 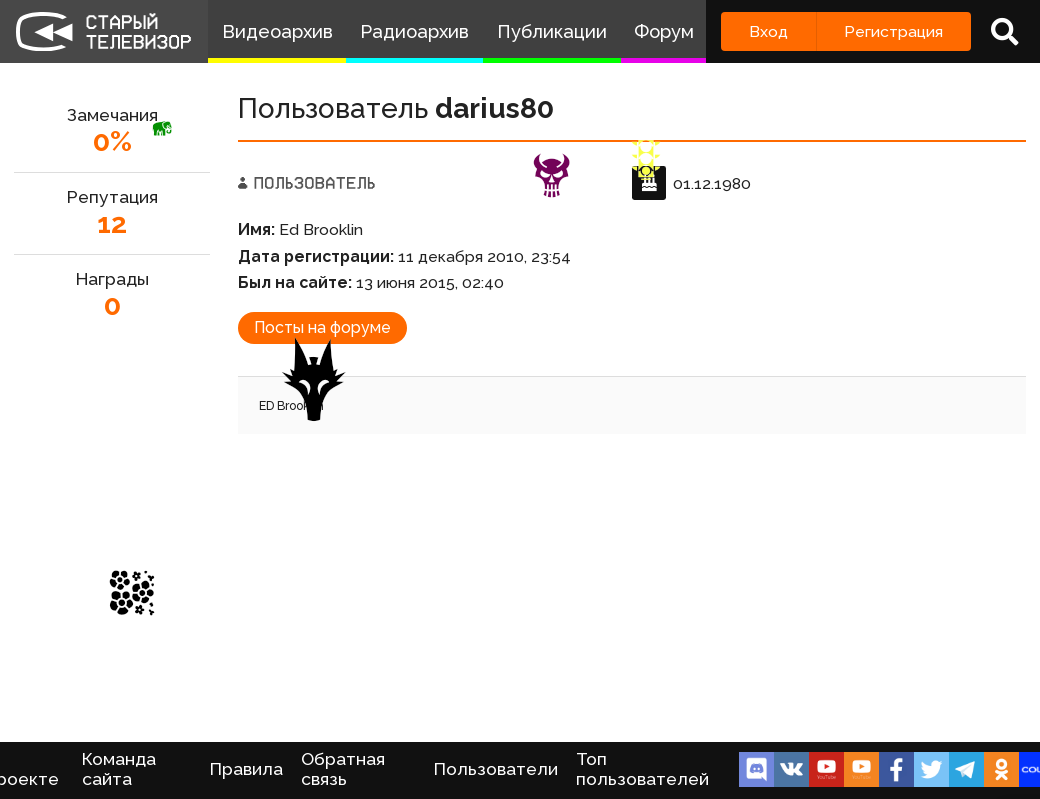 I want to click on fox character or animal companion icon, so click(x=315, y=379).